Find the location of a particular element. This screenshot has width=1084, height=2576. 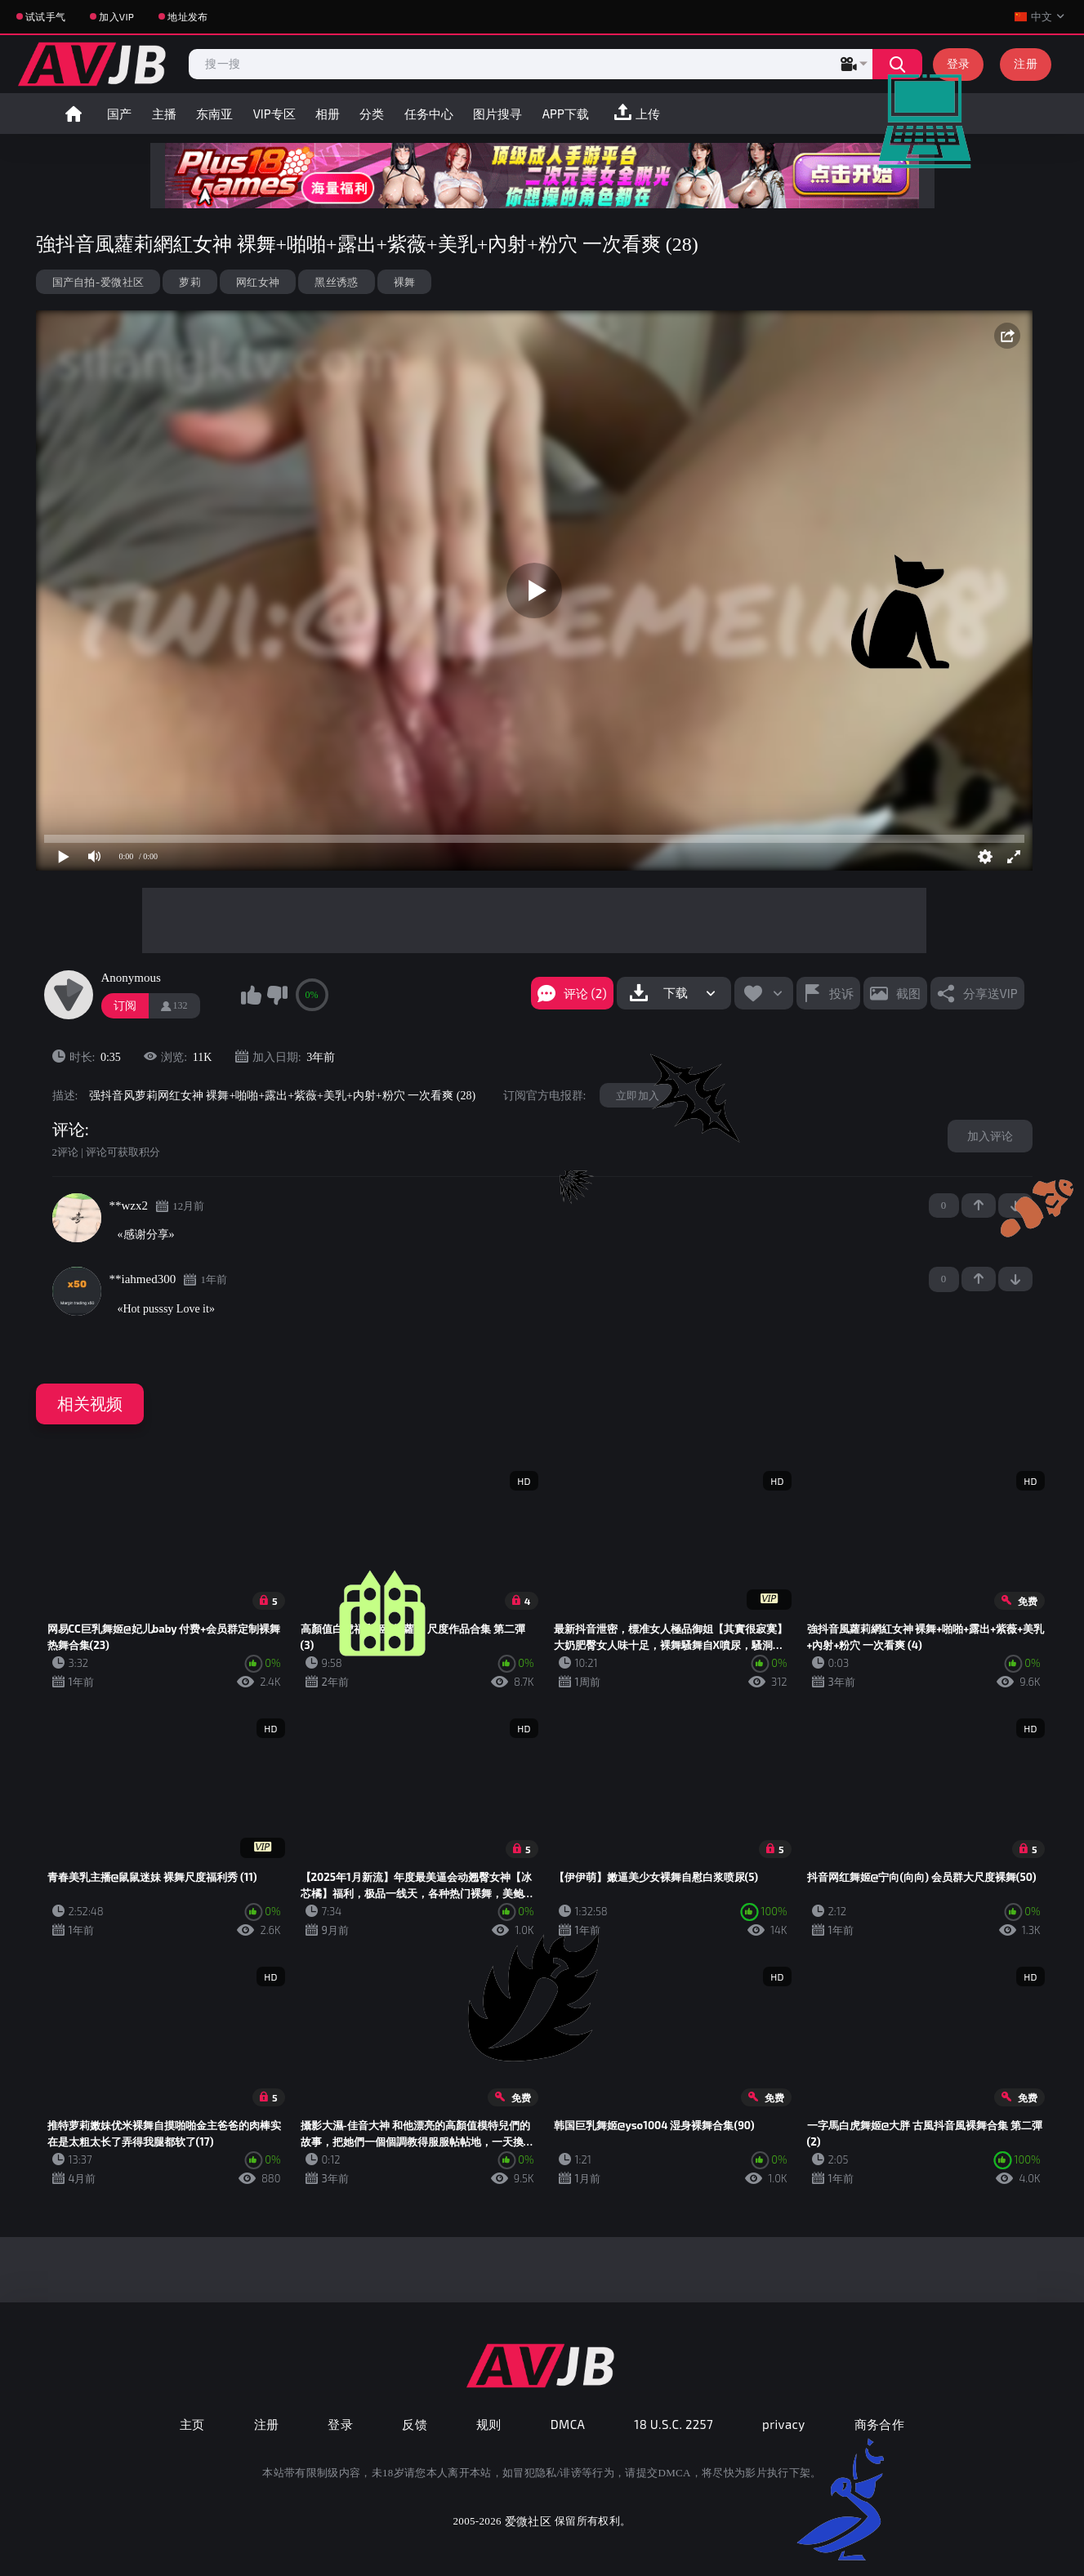

pelican character or mascot in a game is located at coordinates (845, 2499).